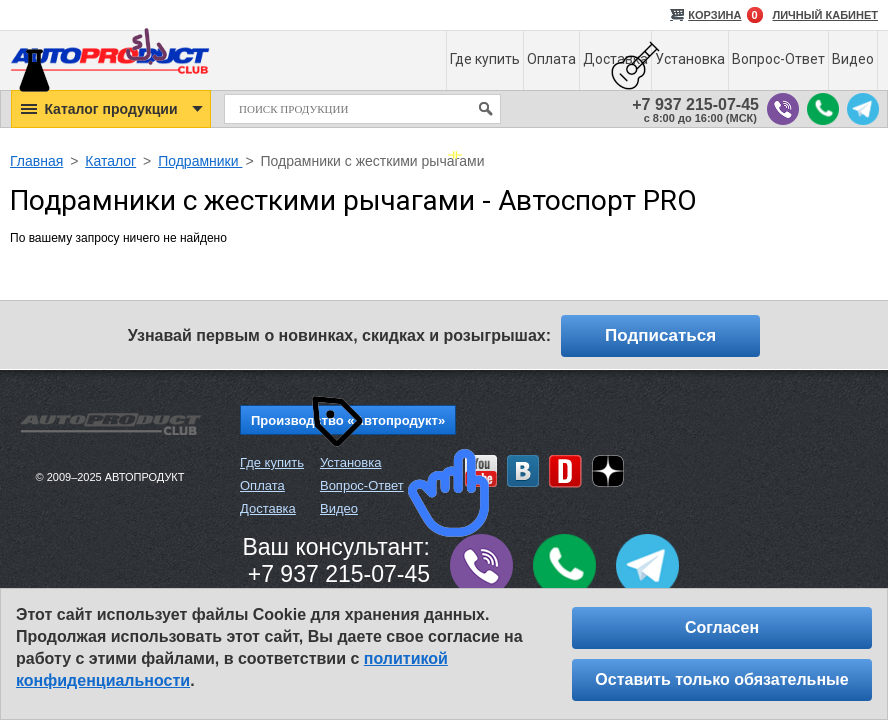 Image resolution: width=888 pixels, height=720 pixels. I want to click on view or manage tags, so click(334, 418).